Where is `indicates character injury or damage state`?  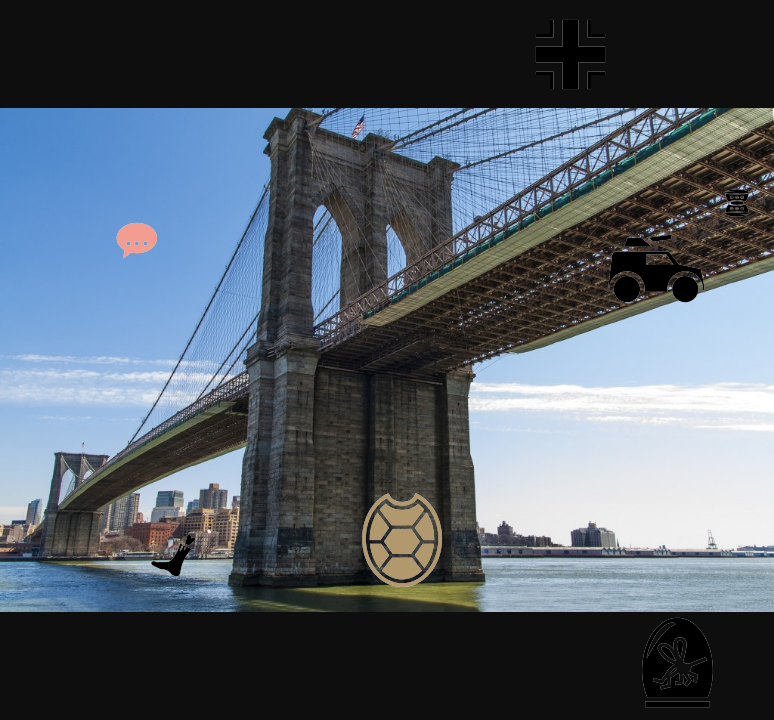 indicates character injury or damage state is located at coordinates (174, 555).